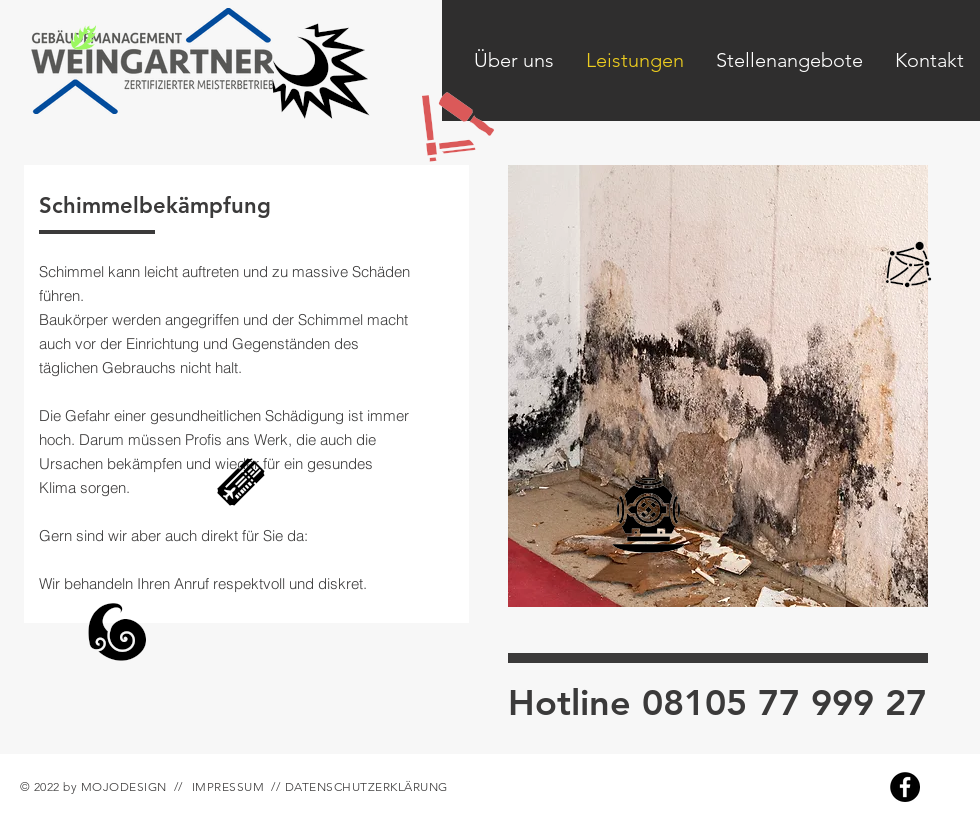  Describe the element at coordinates (83, 37) in the screenshot. I see `select pimiento or pepper ingredient` at that location.